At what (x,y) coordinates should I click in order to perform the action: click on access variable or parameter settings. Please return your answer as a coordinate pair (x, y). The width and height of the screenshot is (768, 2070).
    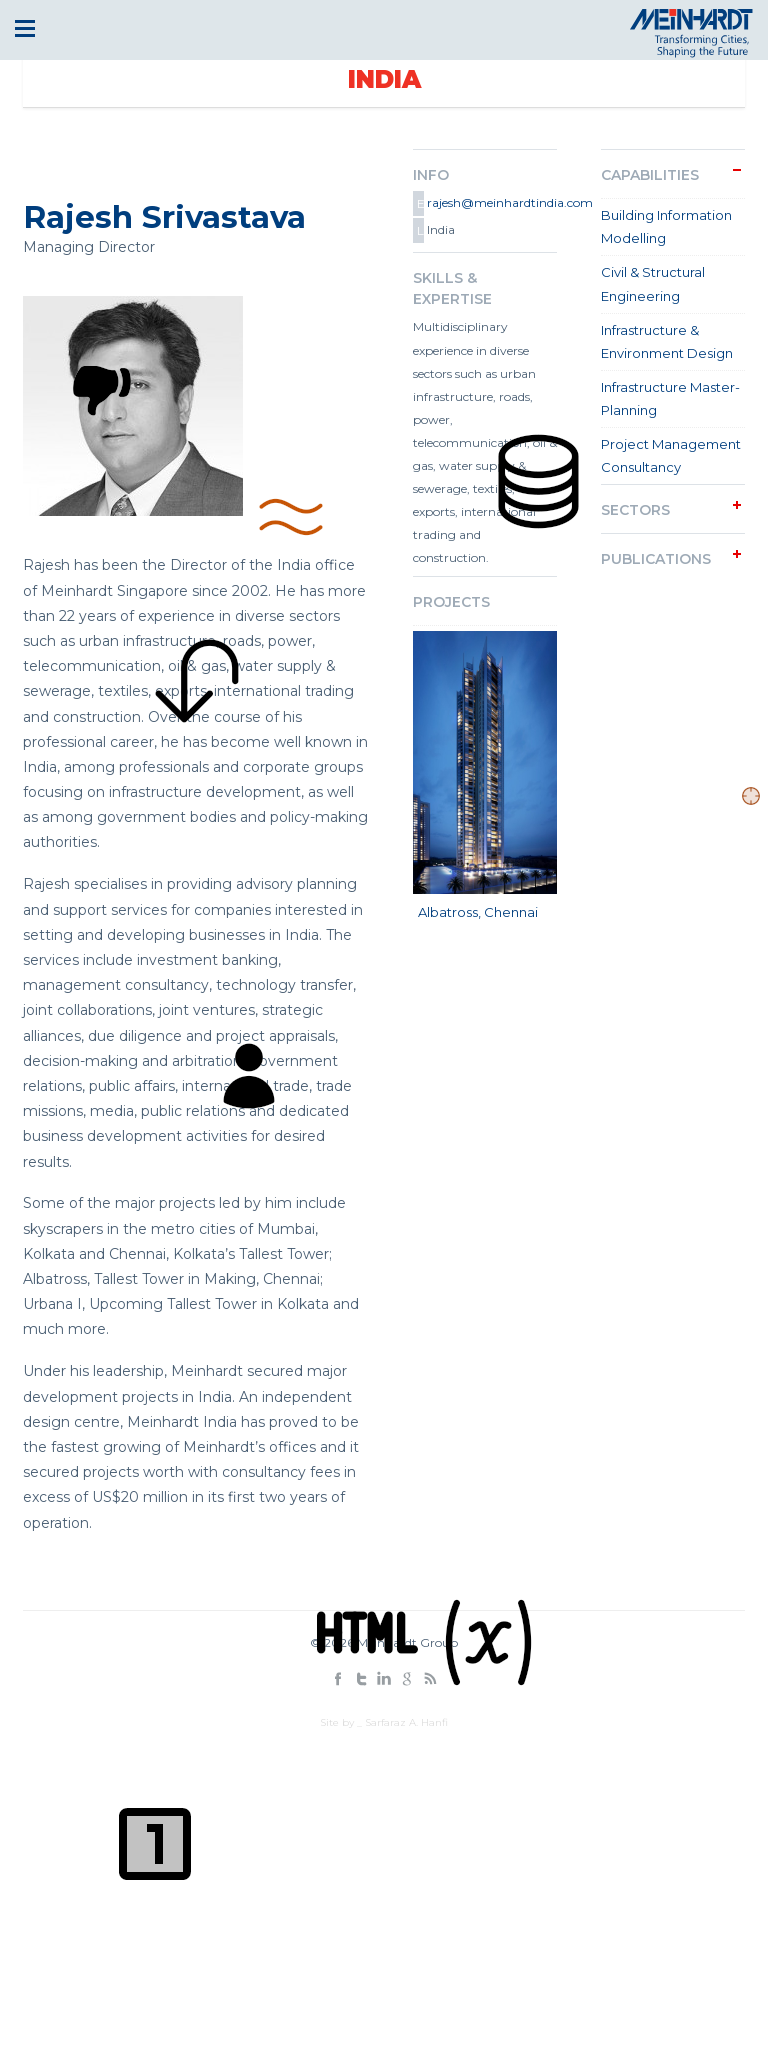
    Looking at the image, I should click on (488, 1642).